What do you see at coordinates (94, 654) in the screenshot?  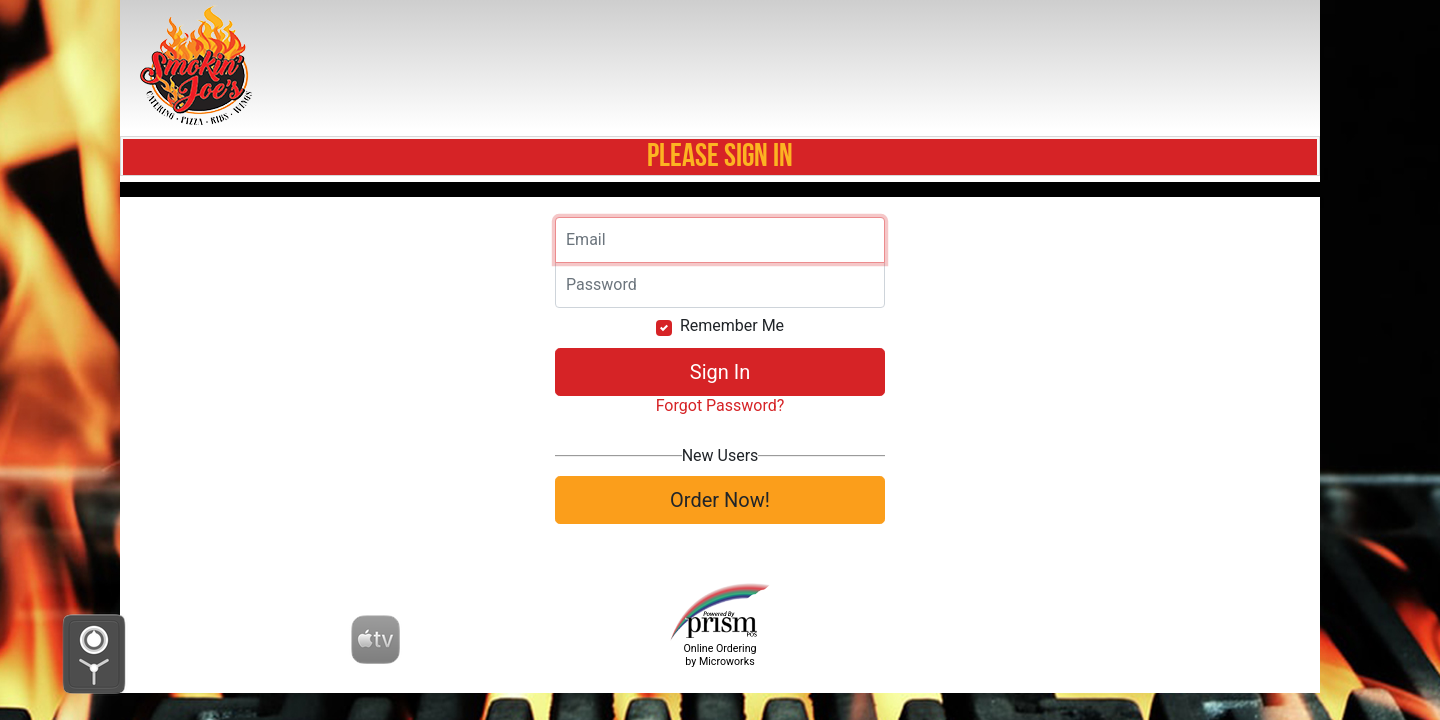 I see `open Déjà Dup backup application` at bounding box center [94, 654].